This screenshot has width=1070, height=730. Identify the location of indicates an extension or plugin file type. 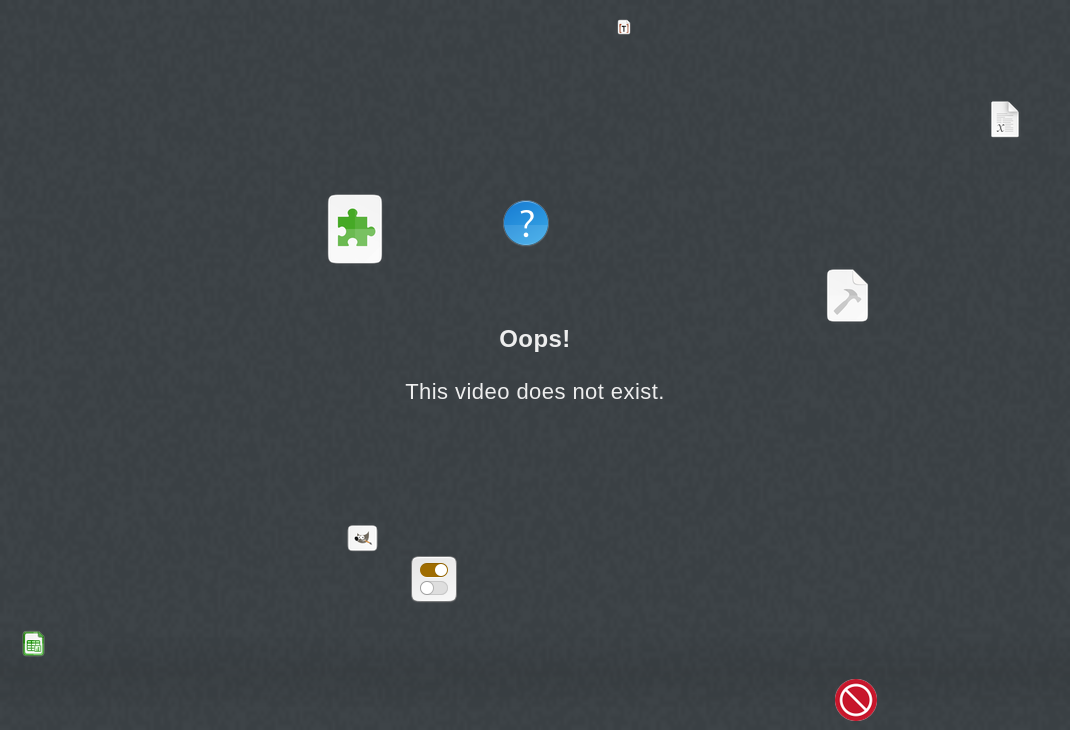
(355, 229).